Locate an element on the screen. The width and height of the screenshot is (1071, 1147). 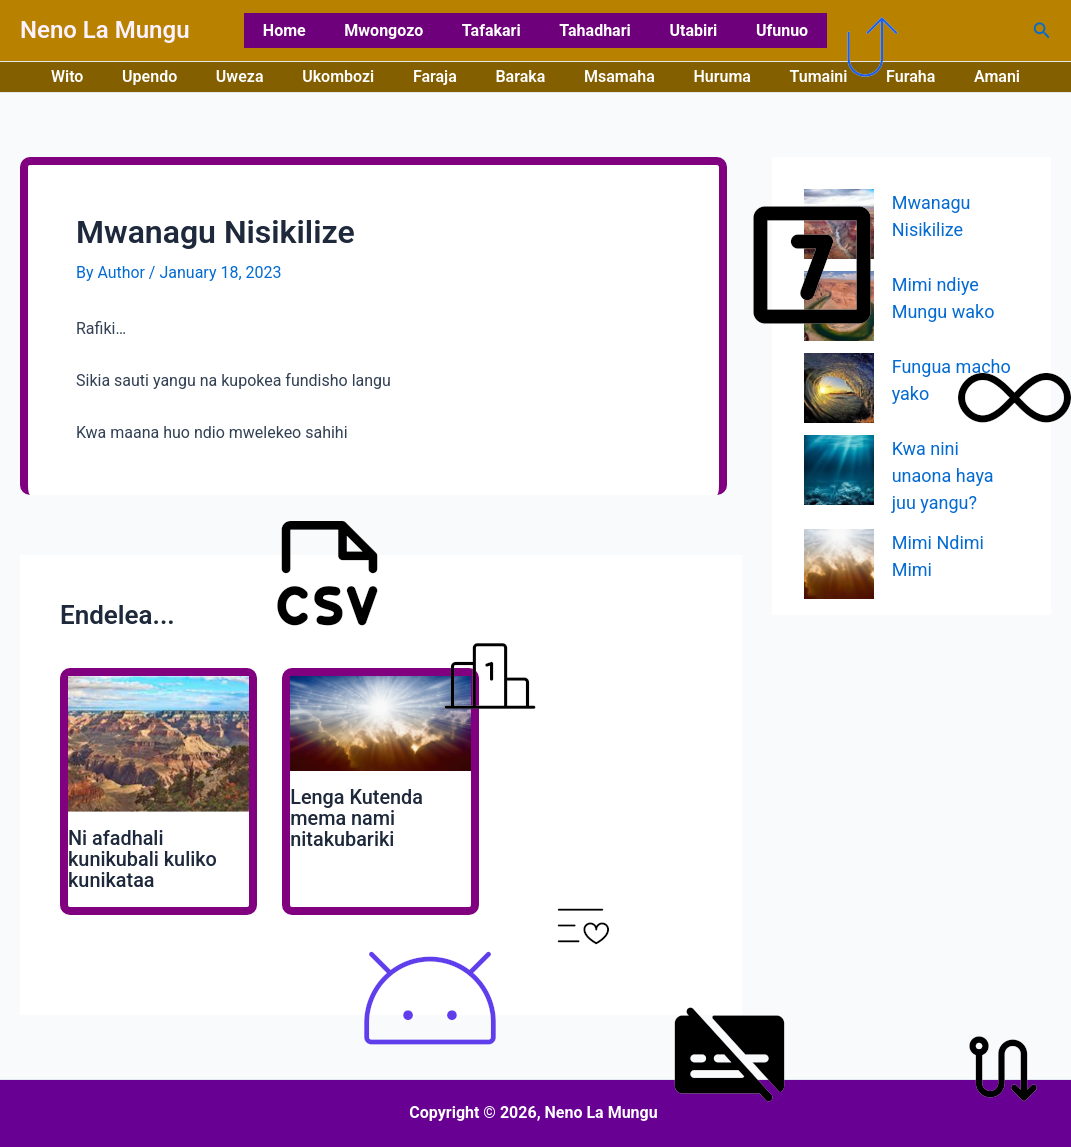
view leaderboard rankings is located at coordinates (490, 676).